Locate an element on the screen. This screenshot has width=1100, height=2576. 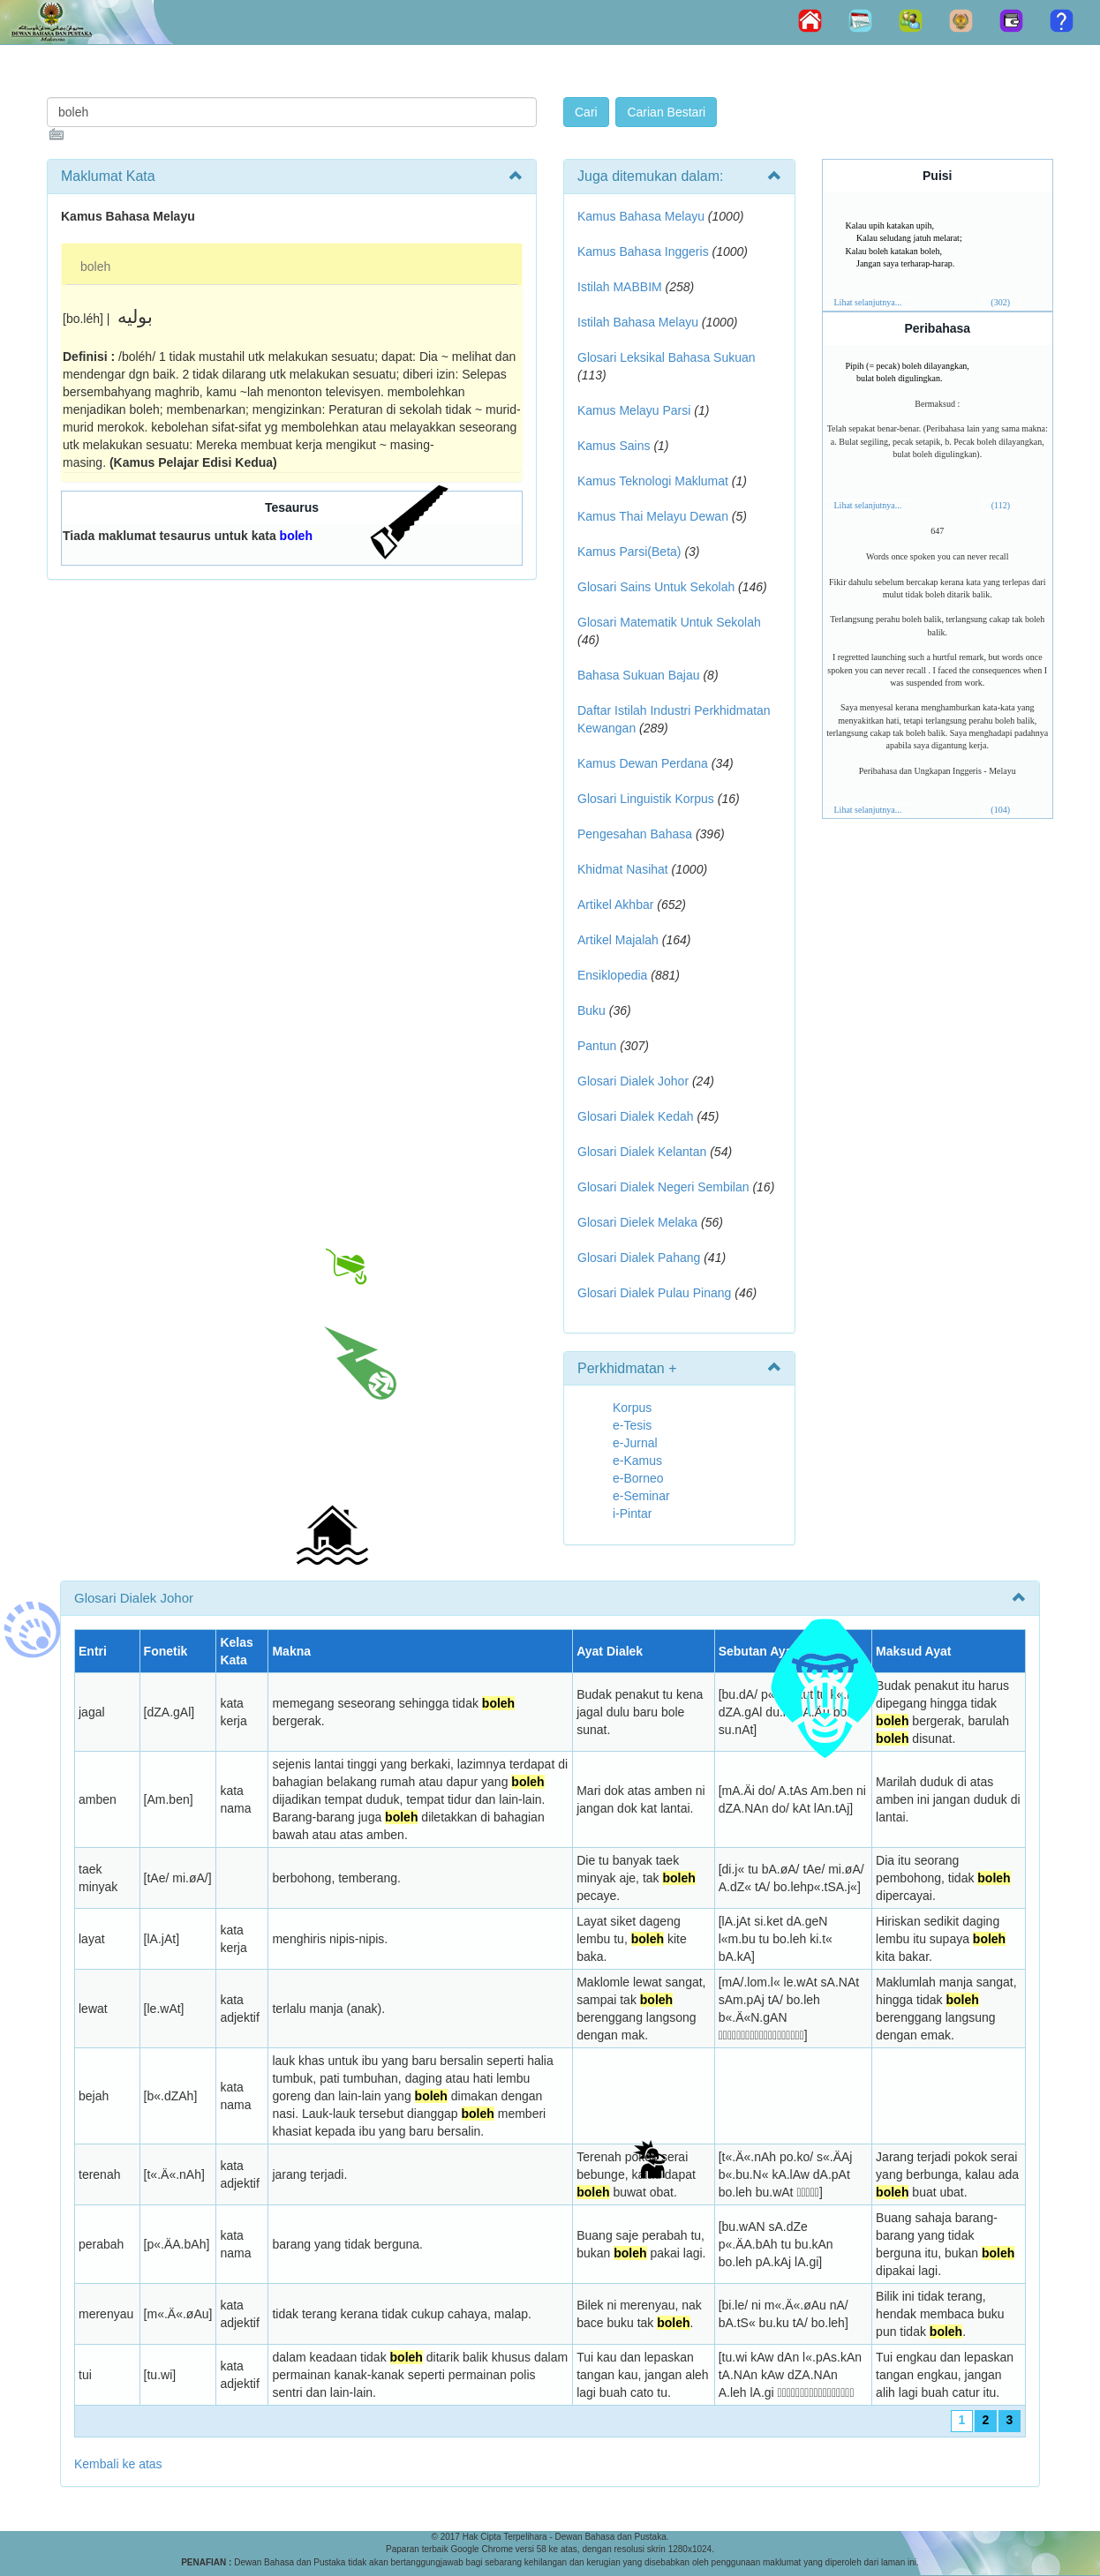
access gardening or landscaping tools is located at coordinates (345, 1266).